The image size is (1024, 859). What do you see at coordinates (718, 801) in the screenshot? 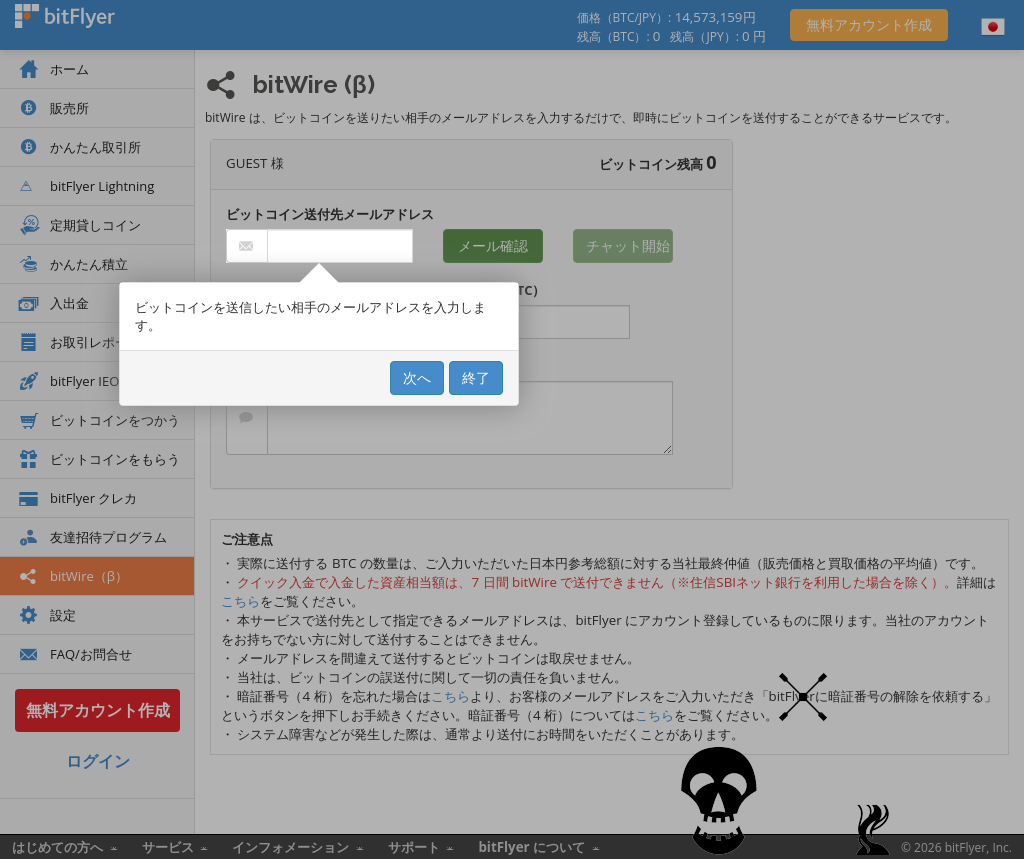
I see `dark humor or comedy category in a game` at bounding box center [718, 801].